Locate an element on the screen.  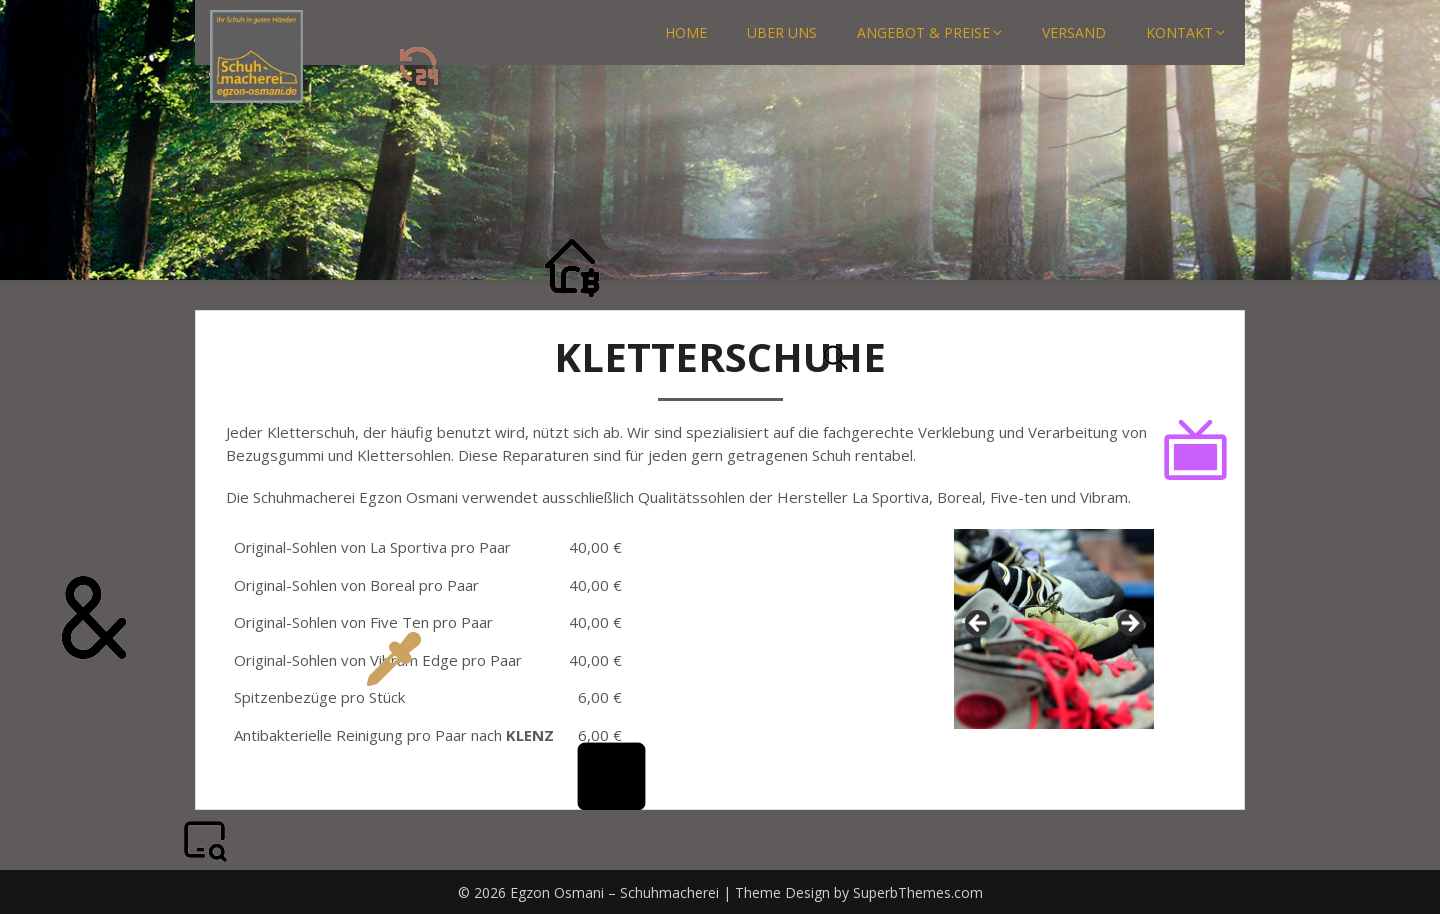
access bitcoin wallet or crypto home dashboard is located at coordinates (572, 266).